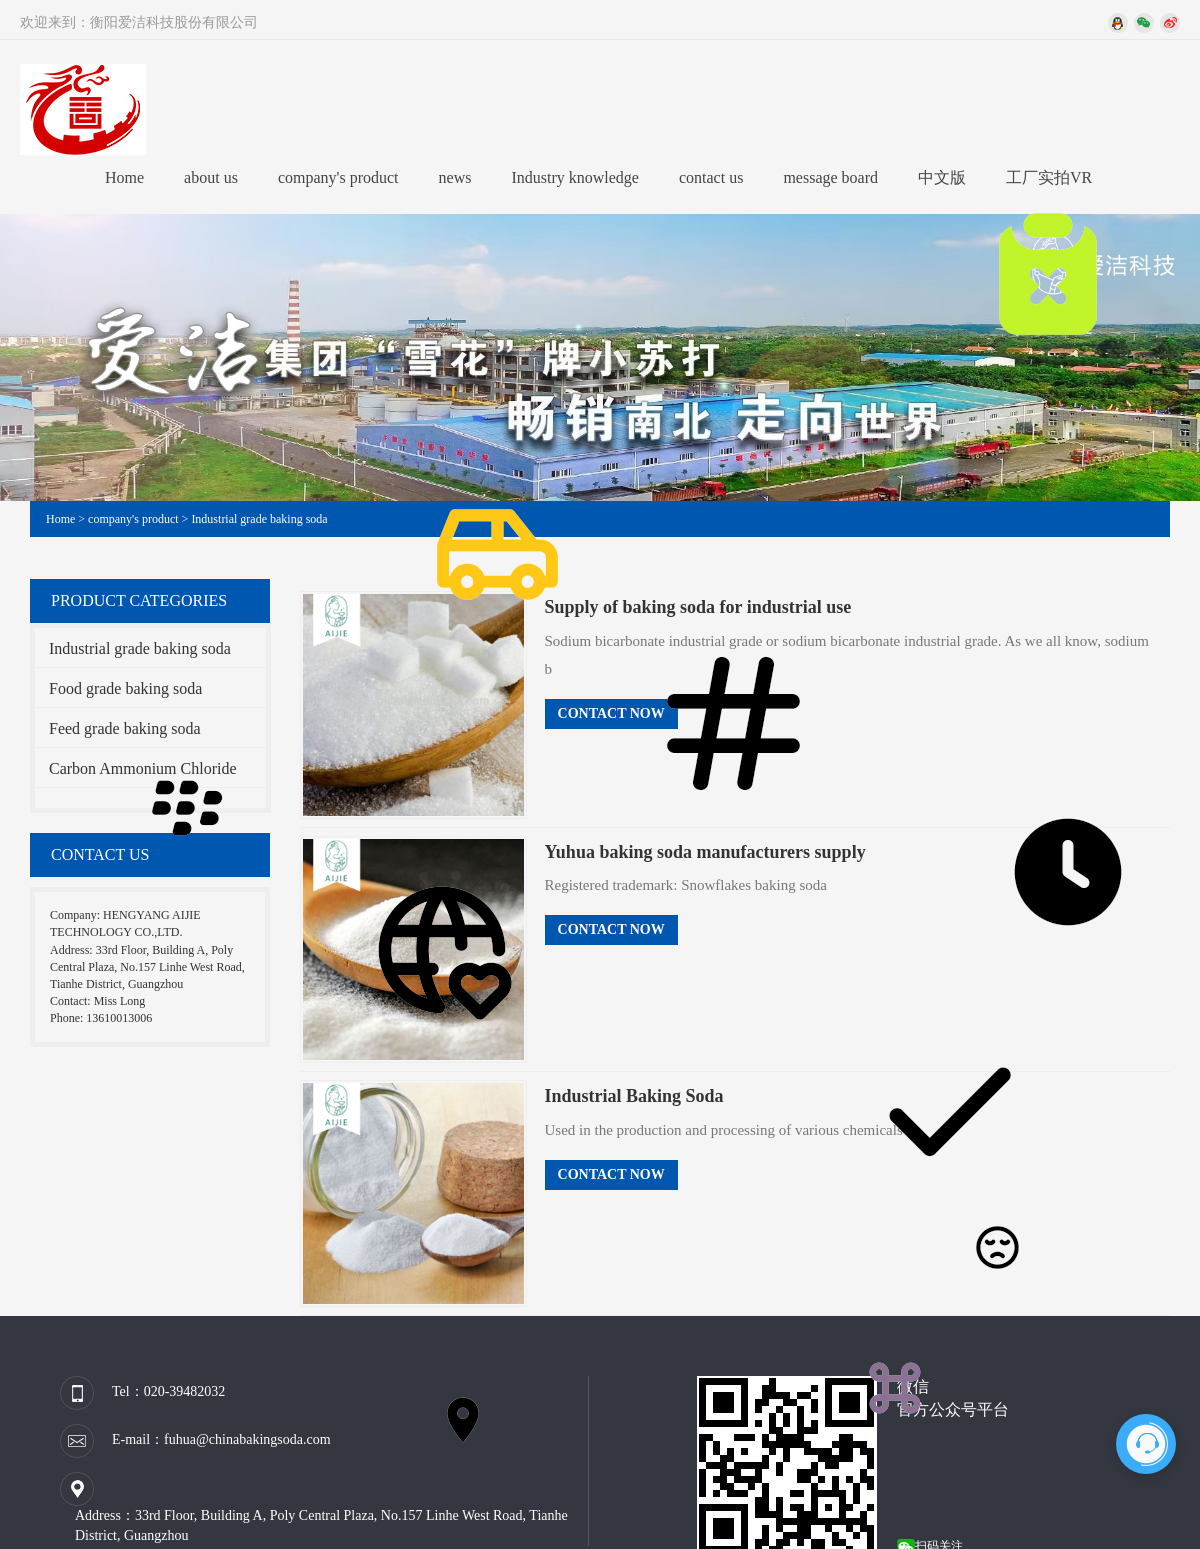  What do you see at coordinates (1068, 872) in the screenshot?
I see `view time or clock settings` at bounding box center [1068, 872].